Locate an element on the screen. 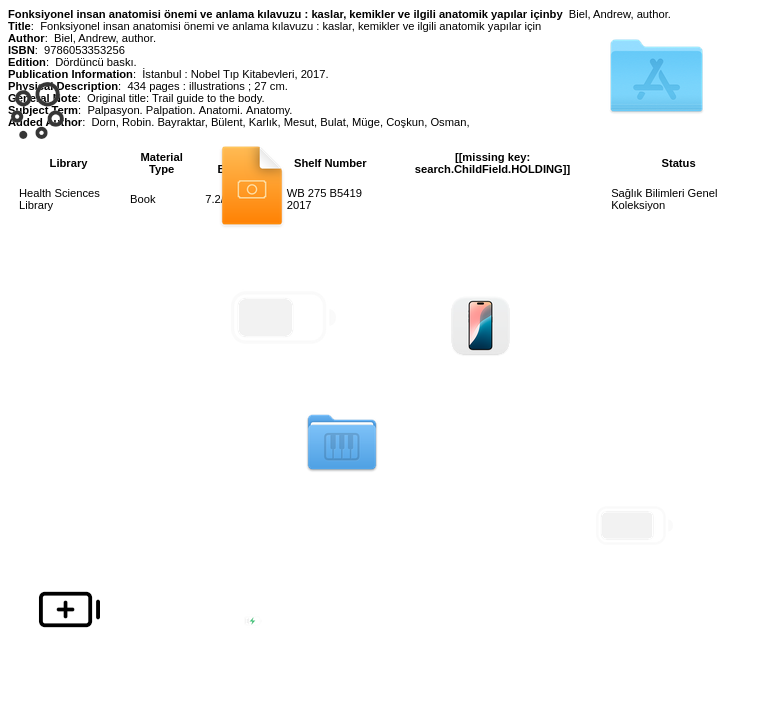 The height and width of the screenshot is (720, 765). open the applications folder is located at coordinates (656, 75).